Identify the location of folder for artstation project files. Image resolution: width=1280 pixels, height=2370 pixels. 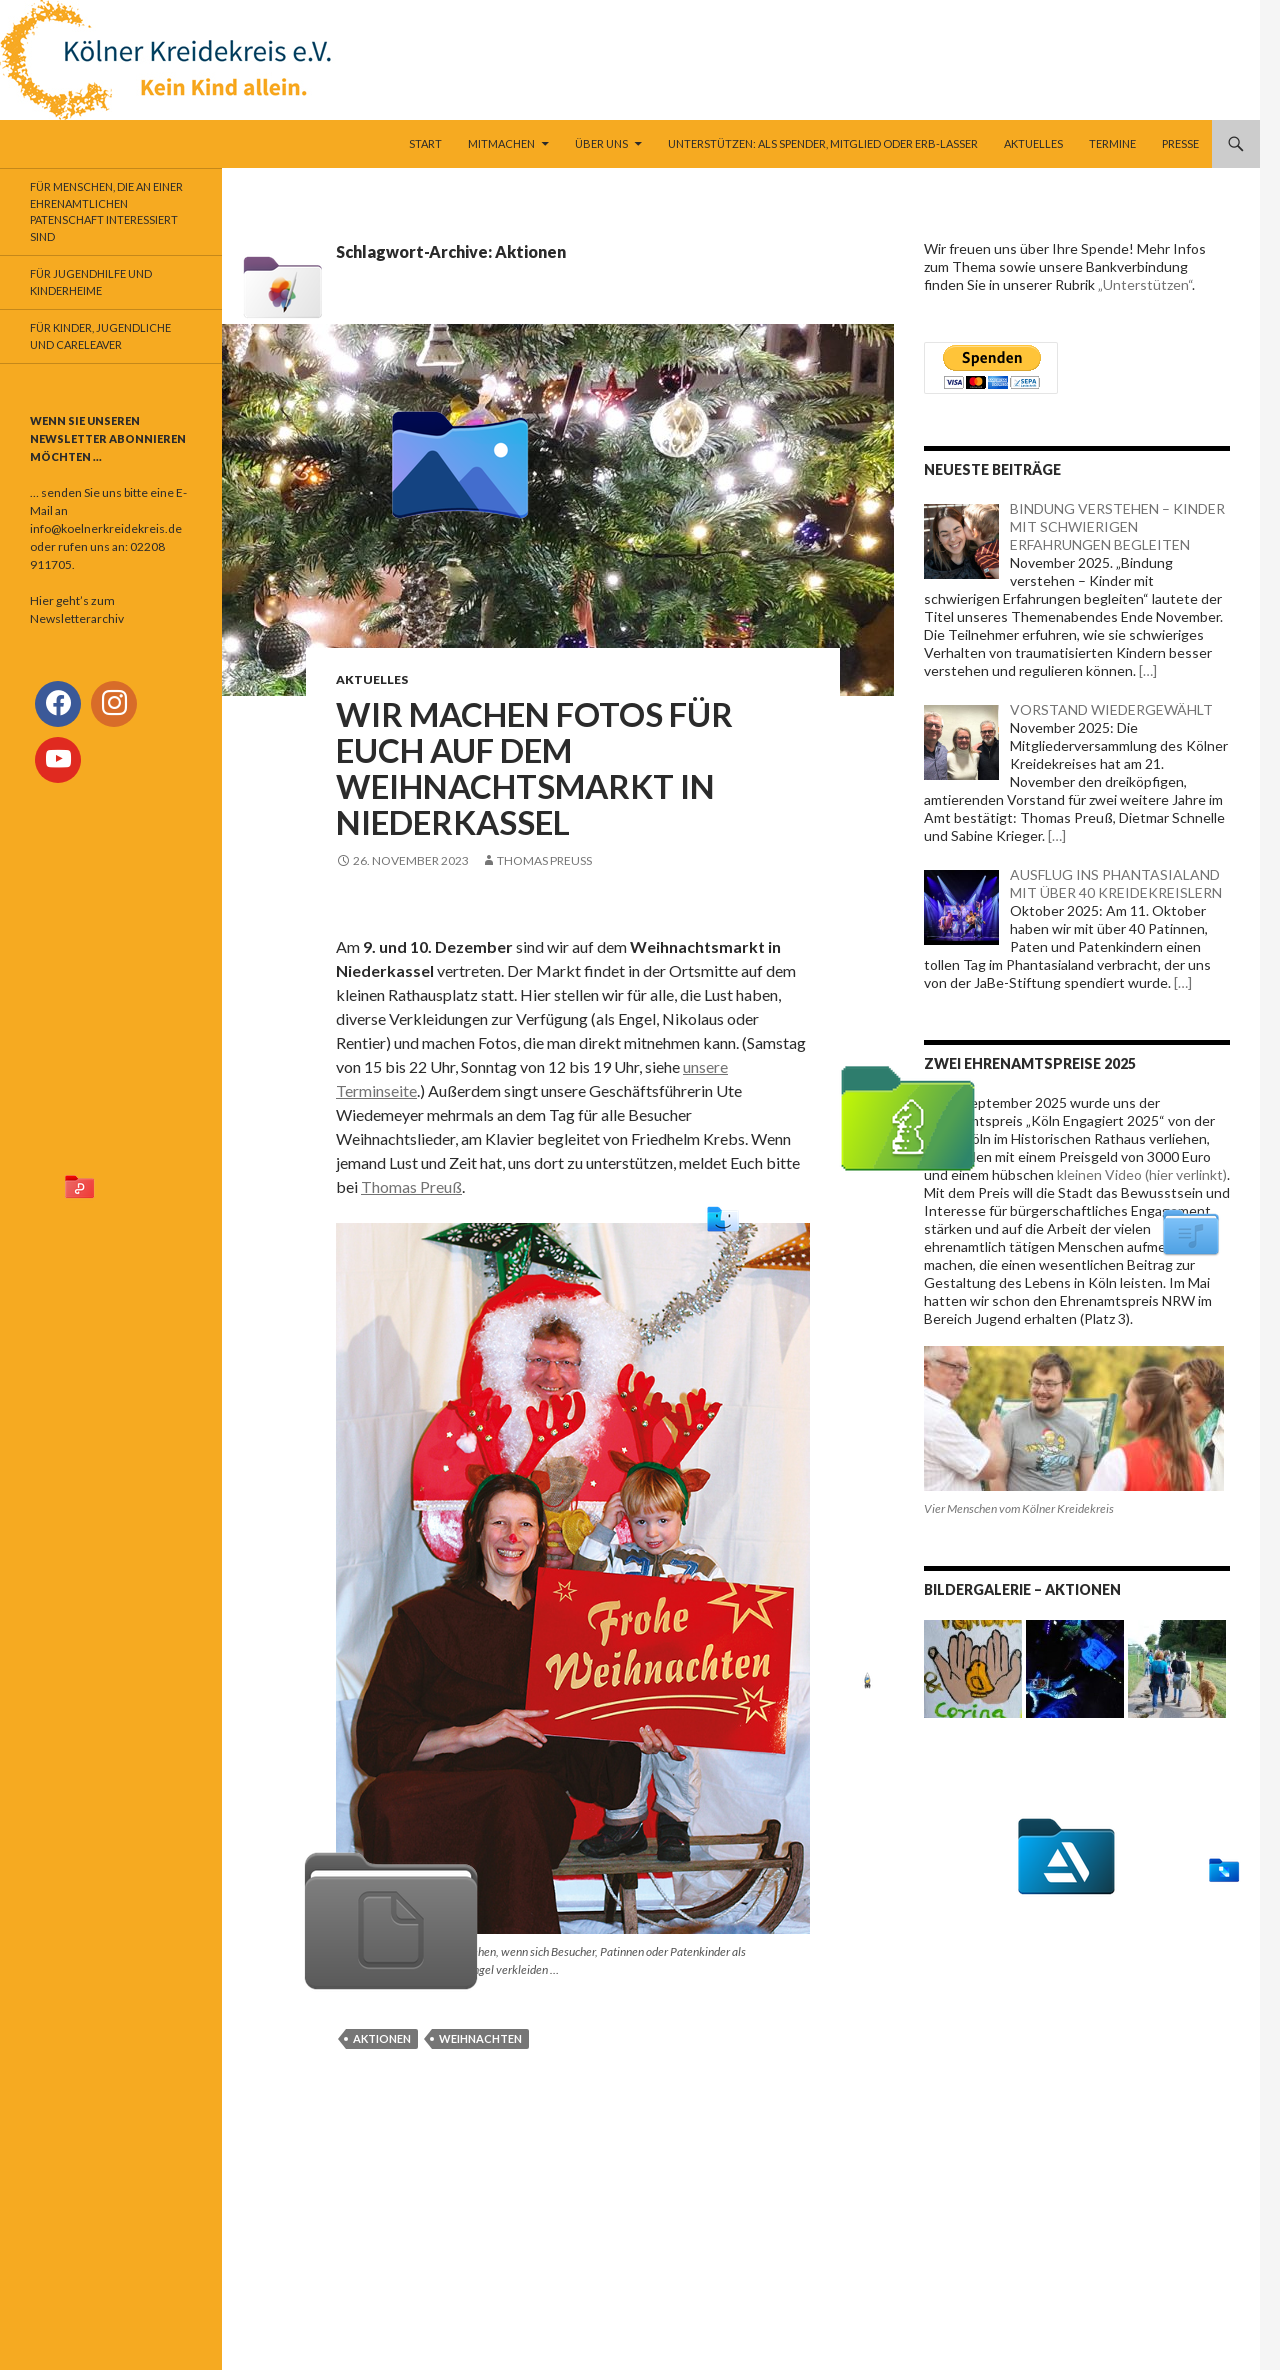
(1066, 1859).